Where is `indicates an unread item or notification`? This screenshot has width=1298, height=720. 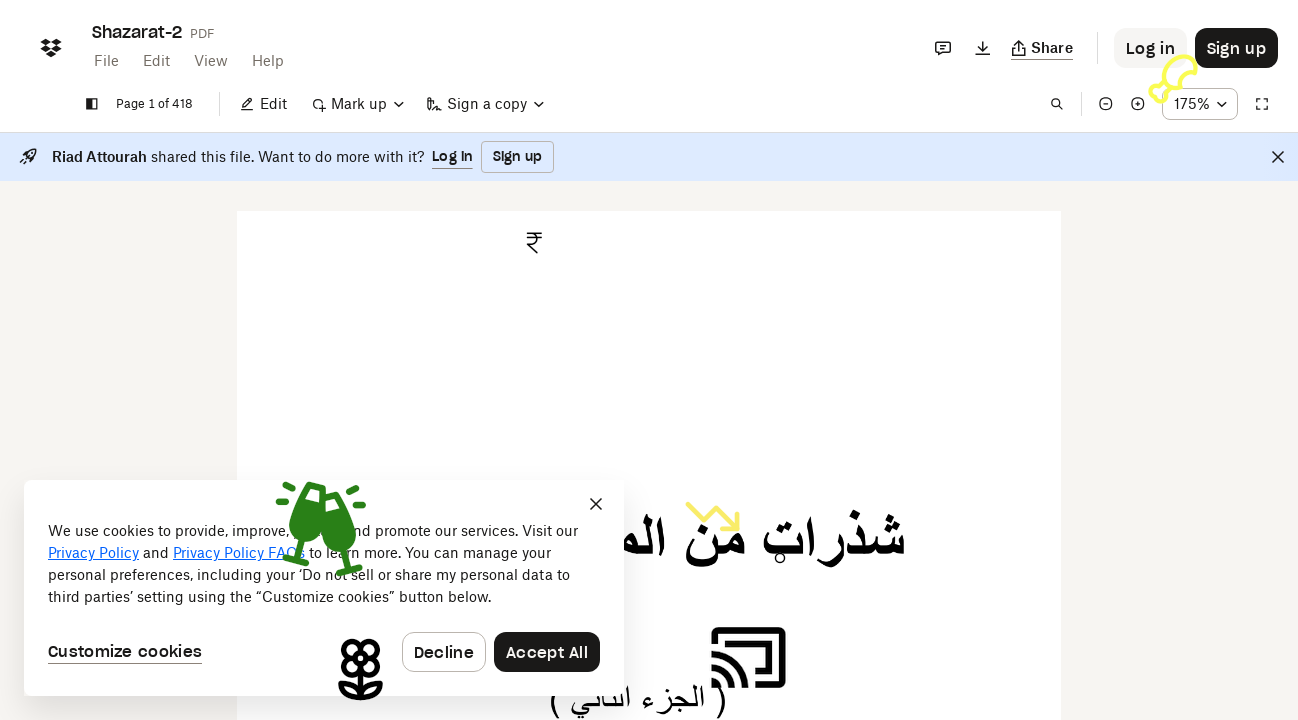
indicates an unread item or notification is located at coordinates (780, 558).